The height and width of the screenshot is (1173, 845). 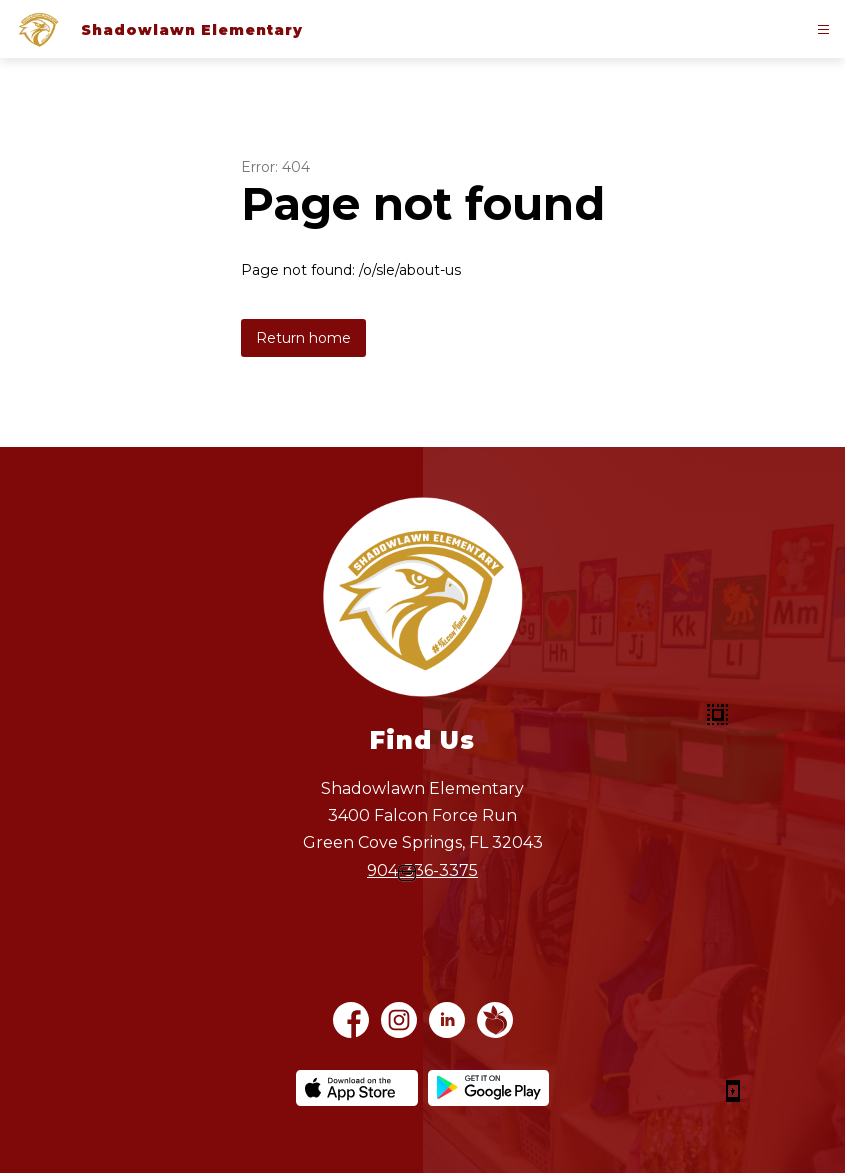 I want to click on select all items in the current view, so click(x=718, y=715).